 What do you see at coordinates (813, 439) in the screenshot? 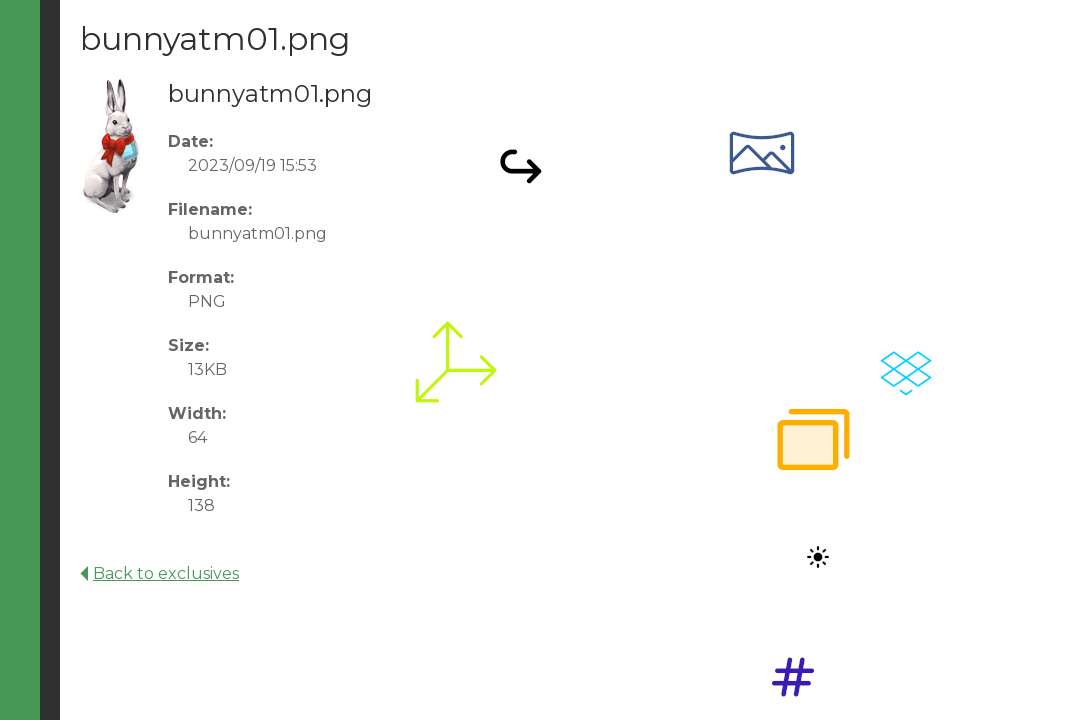
I see `view stacked cards or layers` at bounding box center [813, 439].